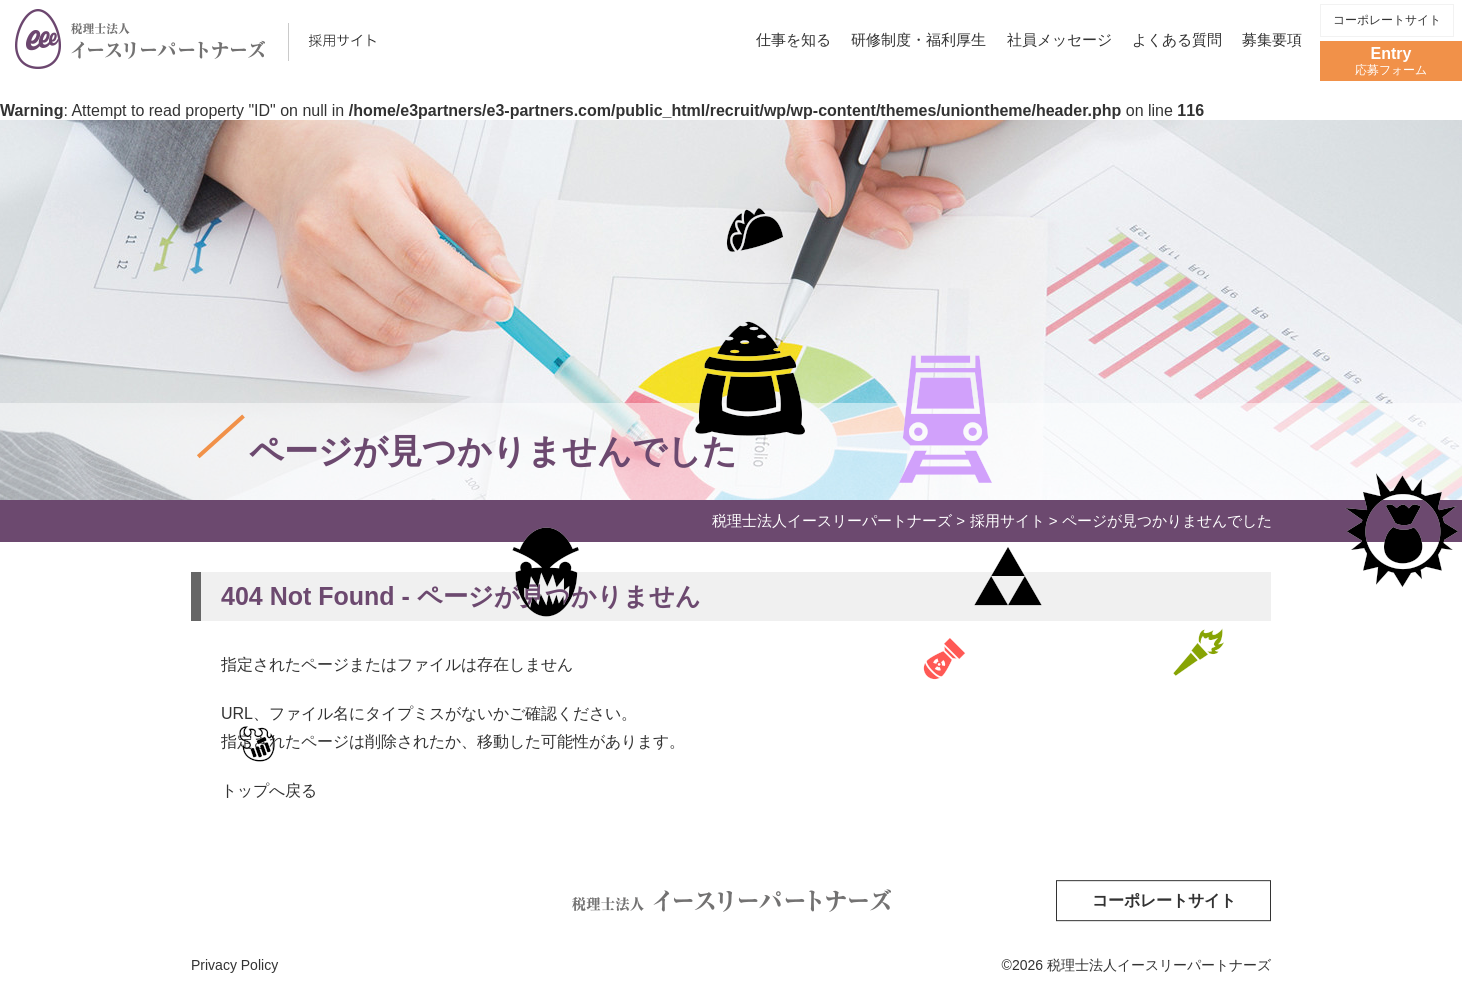 This screenshot has height=1007, width=1462. Describe the element at coordinates (1008, 576) in the screenshot. I see `the legend of zelda triforce symbol` at that location.